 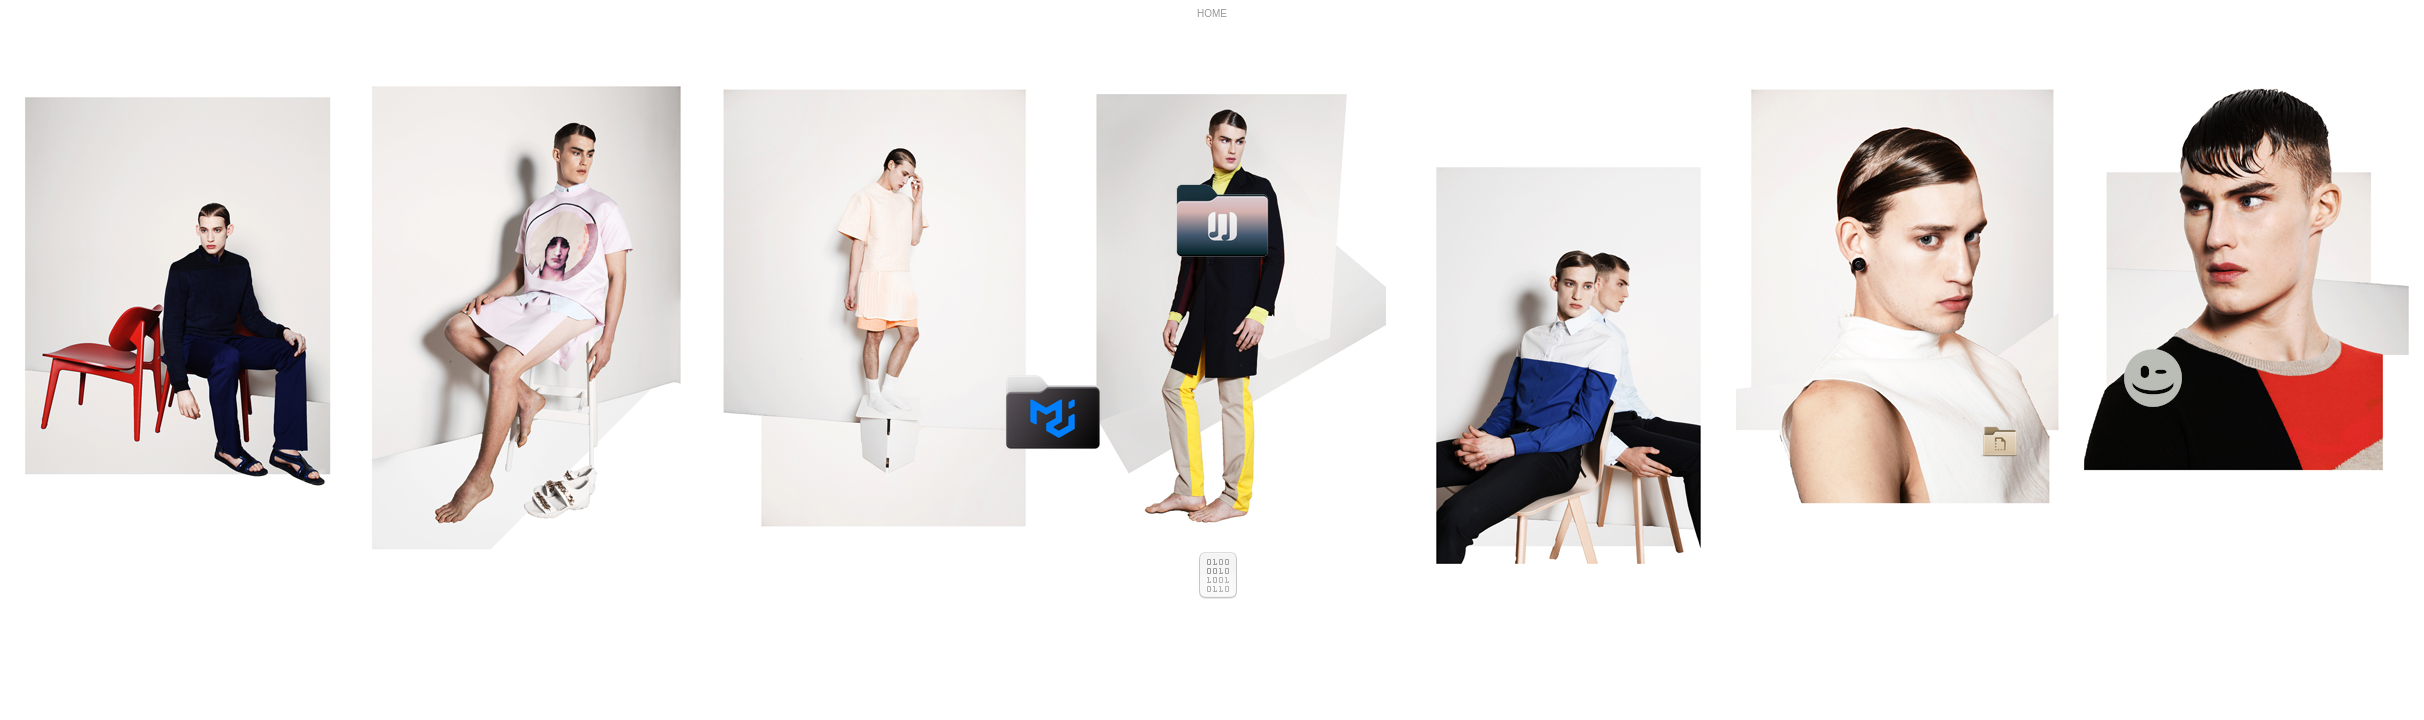 What do you see at coordinates (1052, 414) in the screenshot?
I see `open folder containing Material UI project files` at bounding box center [1052, 414].